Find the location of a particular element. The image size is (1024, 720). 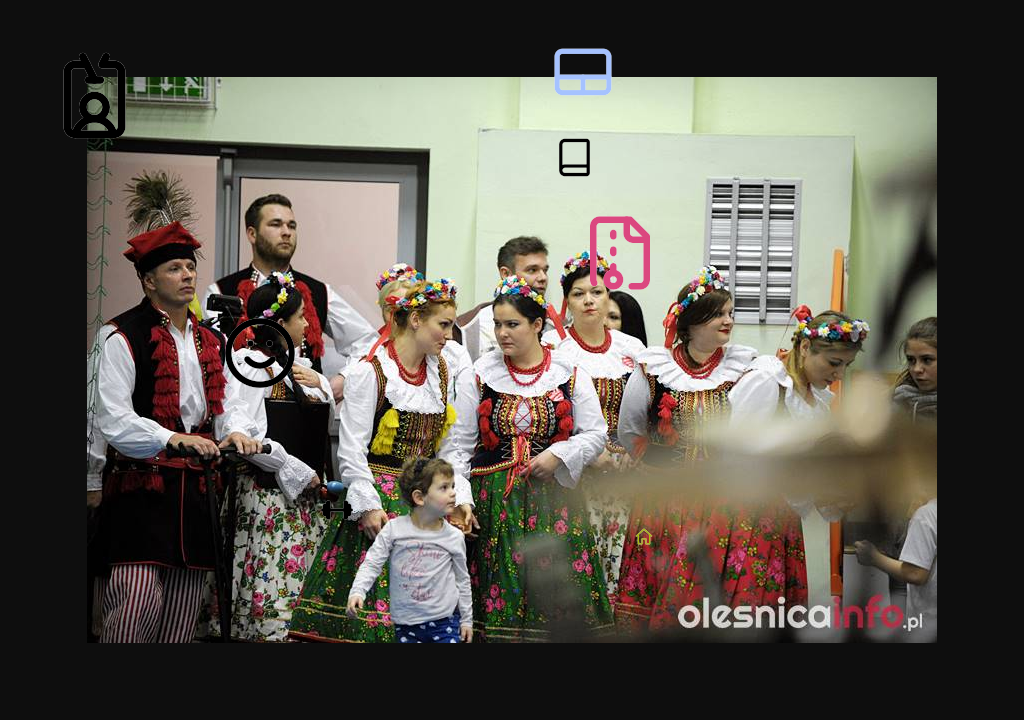

open library or reading list is located at coordinates (574, 157).